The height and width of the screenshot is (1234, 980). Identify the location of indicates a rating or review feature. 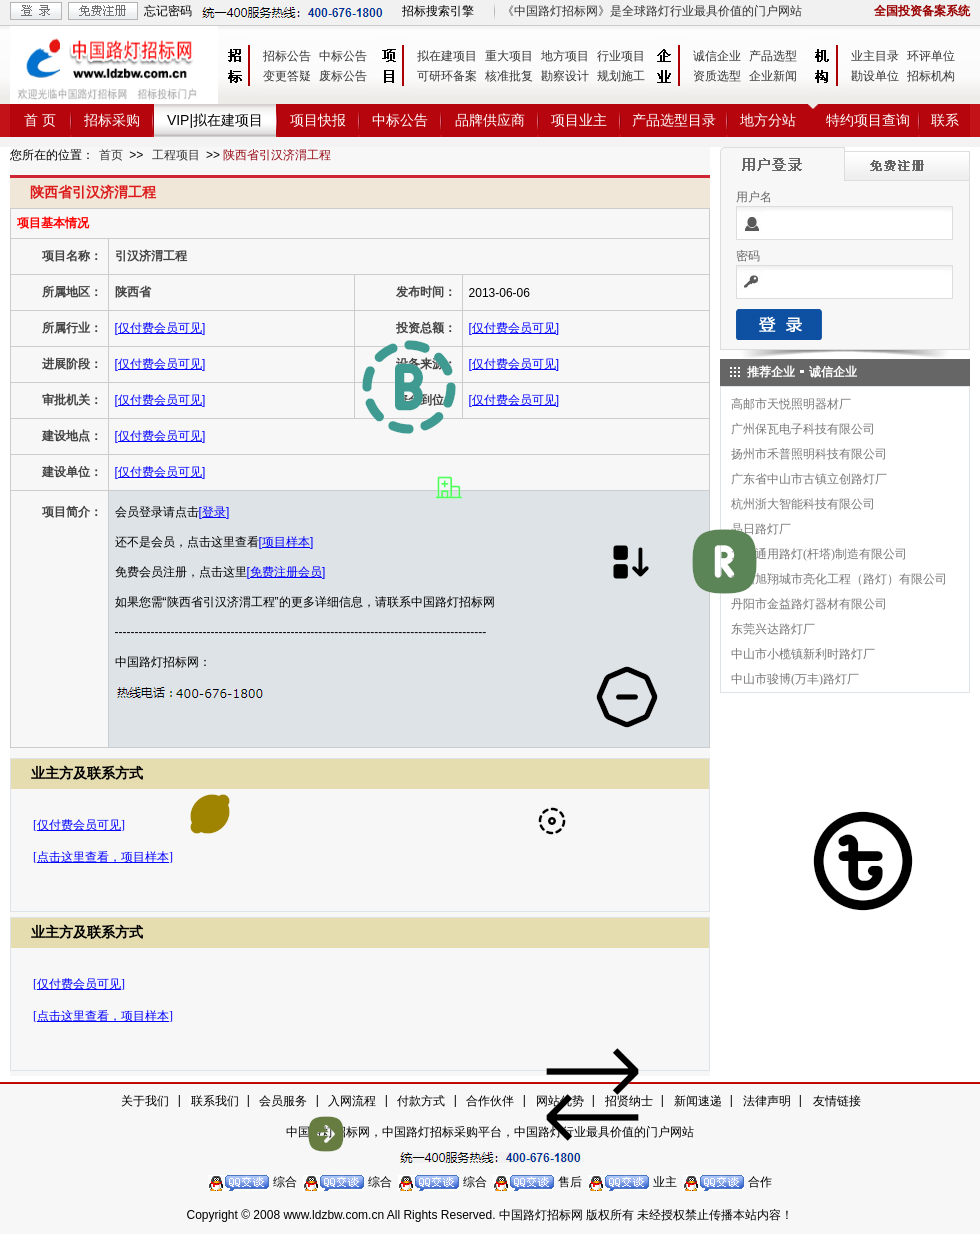
(724, 561).